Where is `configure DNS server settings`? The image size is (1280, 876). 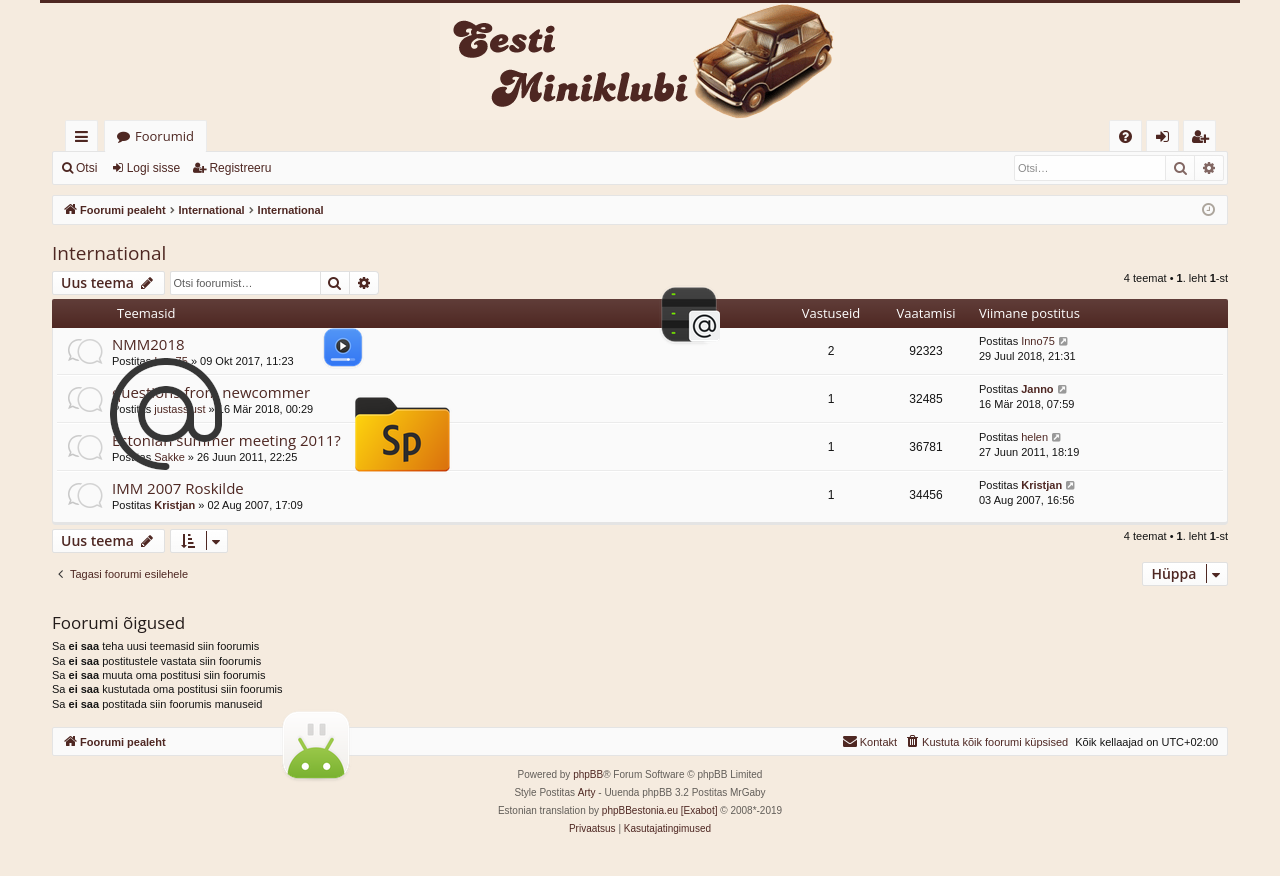
configure DNS server settings is located at coordinates (689, 315).